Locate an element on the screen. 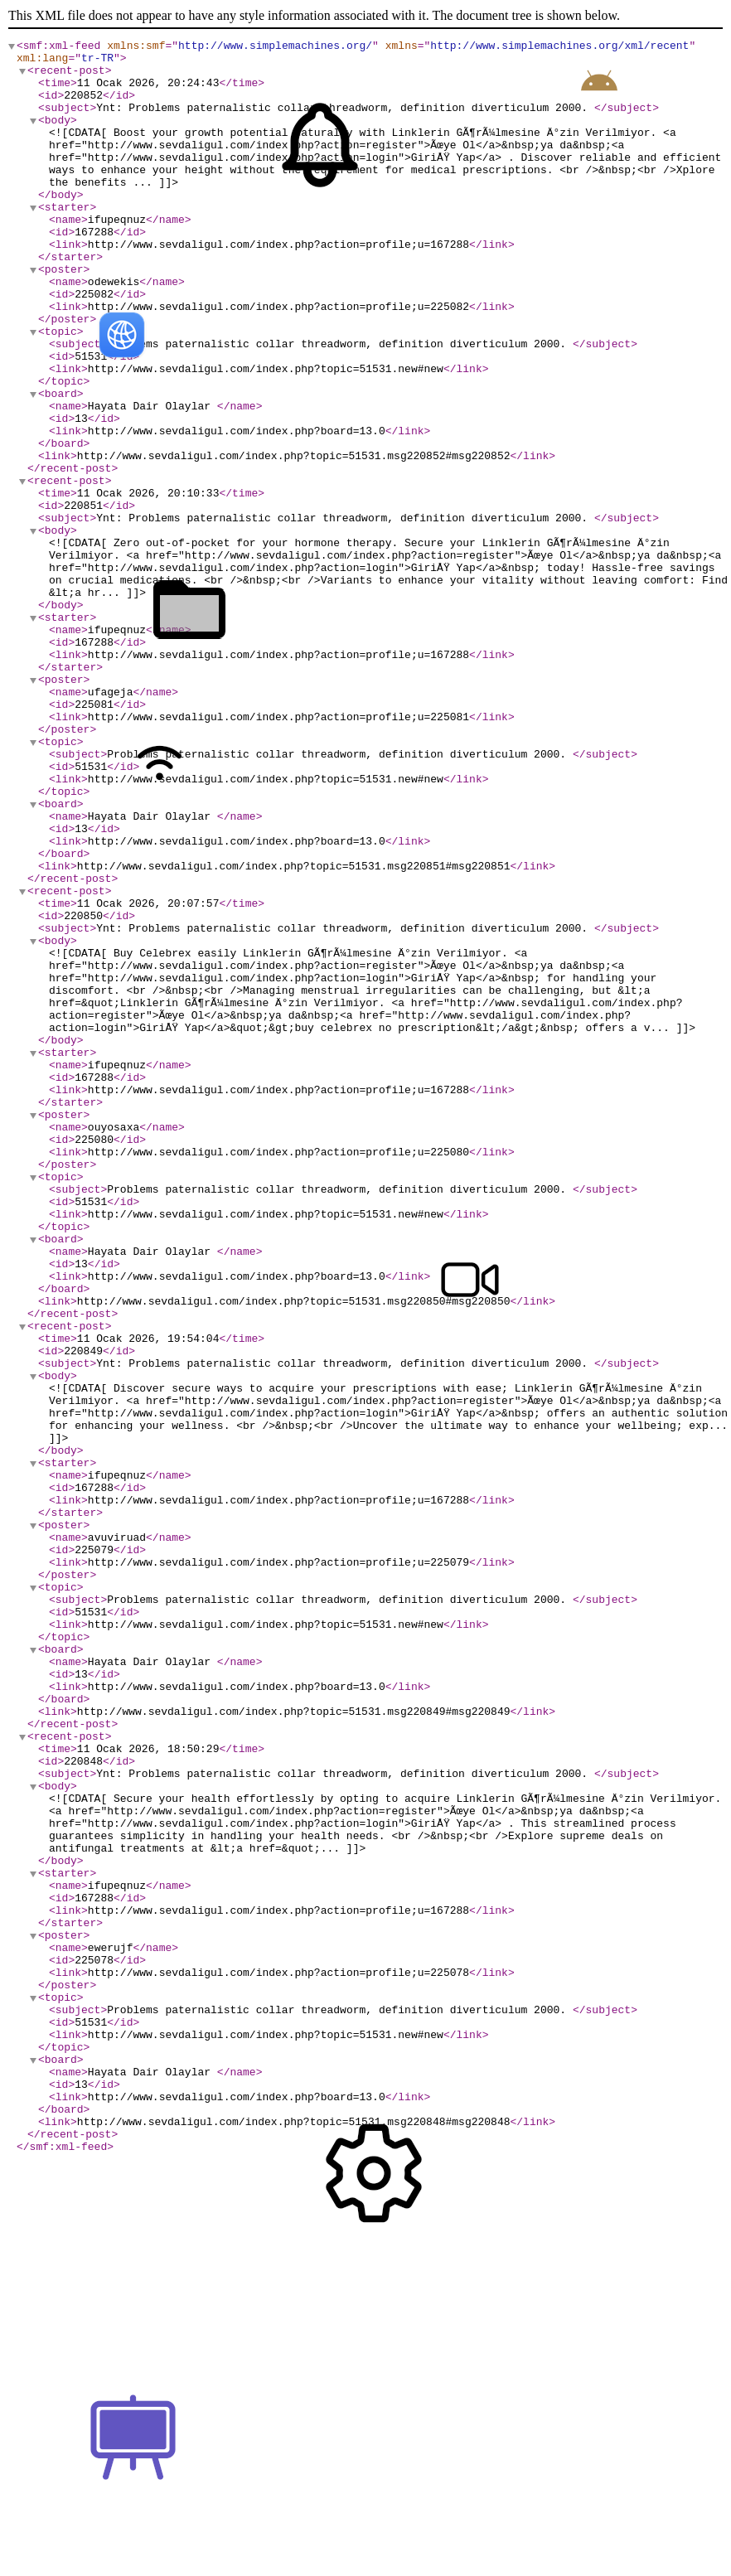  view notifications is located at coordinates (320, 145).